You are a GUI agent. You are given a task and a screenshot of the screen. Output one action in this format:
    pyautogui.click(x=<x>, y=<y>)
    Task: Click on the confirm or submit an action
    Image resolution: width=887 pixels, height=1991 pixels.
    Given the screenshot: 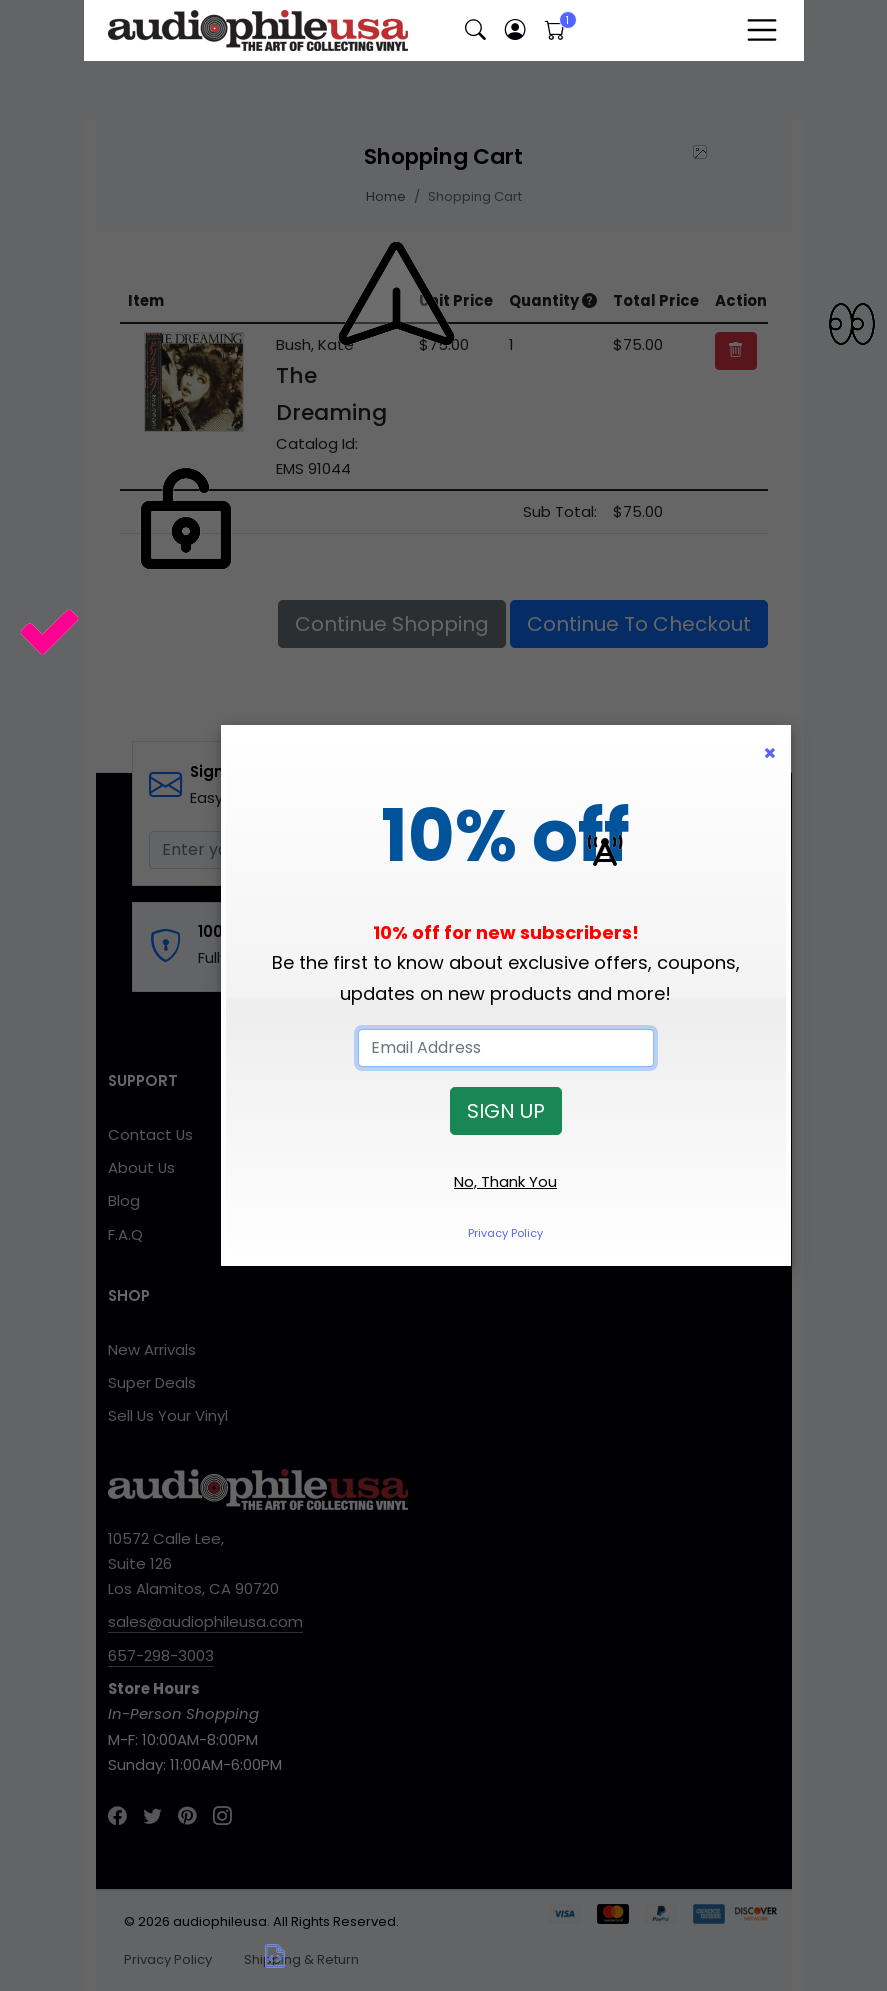 What is the action you would take?
    pyautogui.click(x=48, y=630)
    